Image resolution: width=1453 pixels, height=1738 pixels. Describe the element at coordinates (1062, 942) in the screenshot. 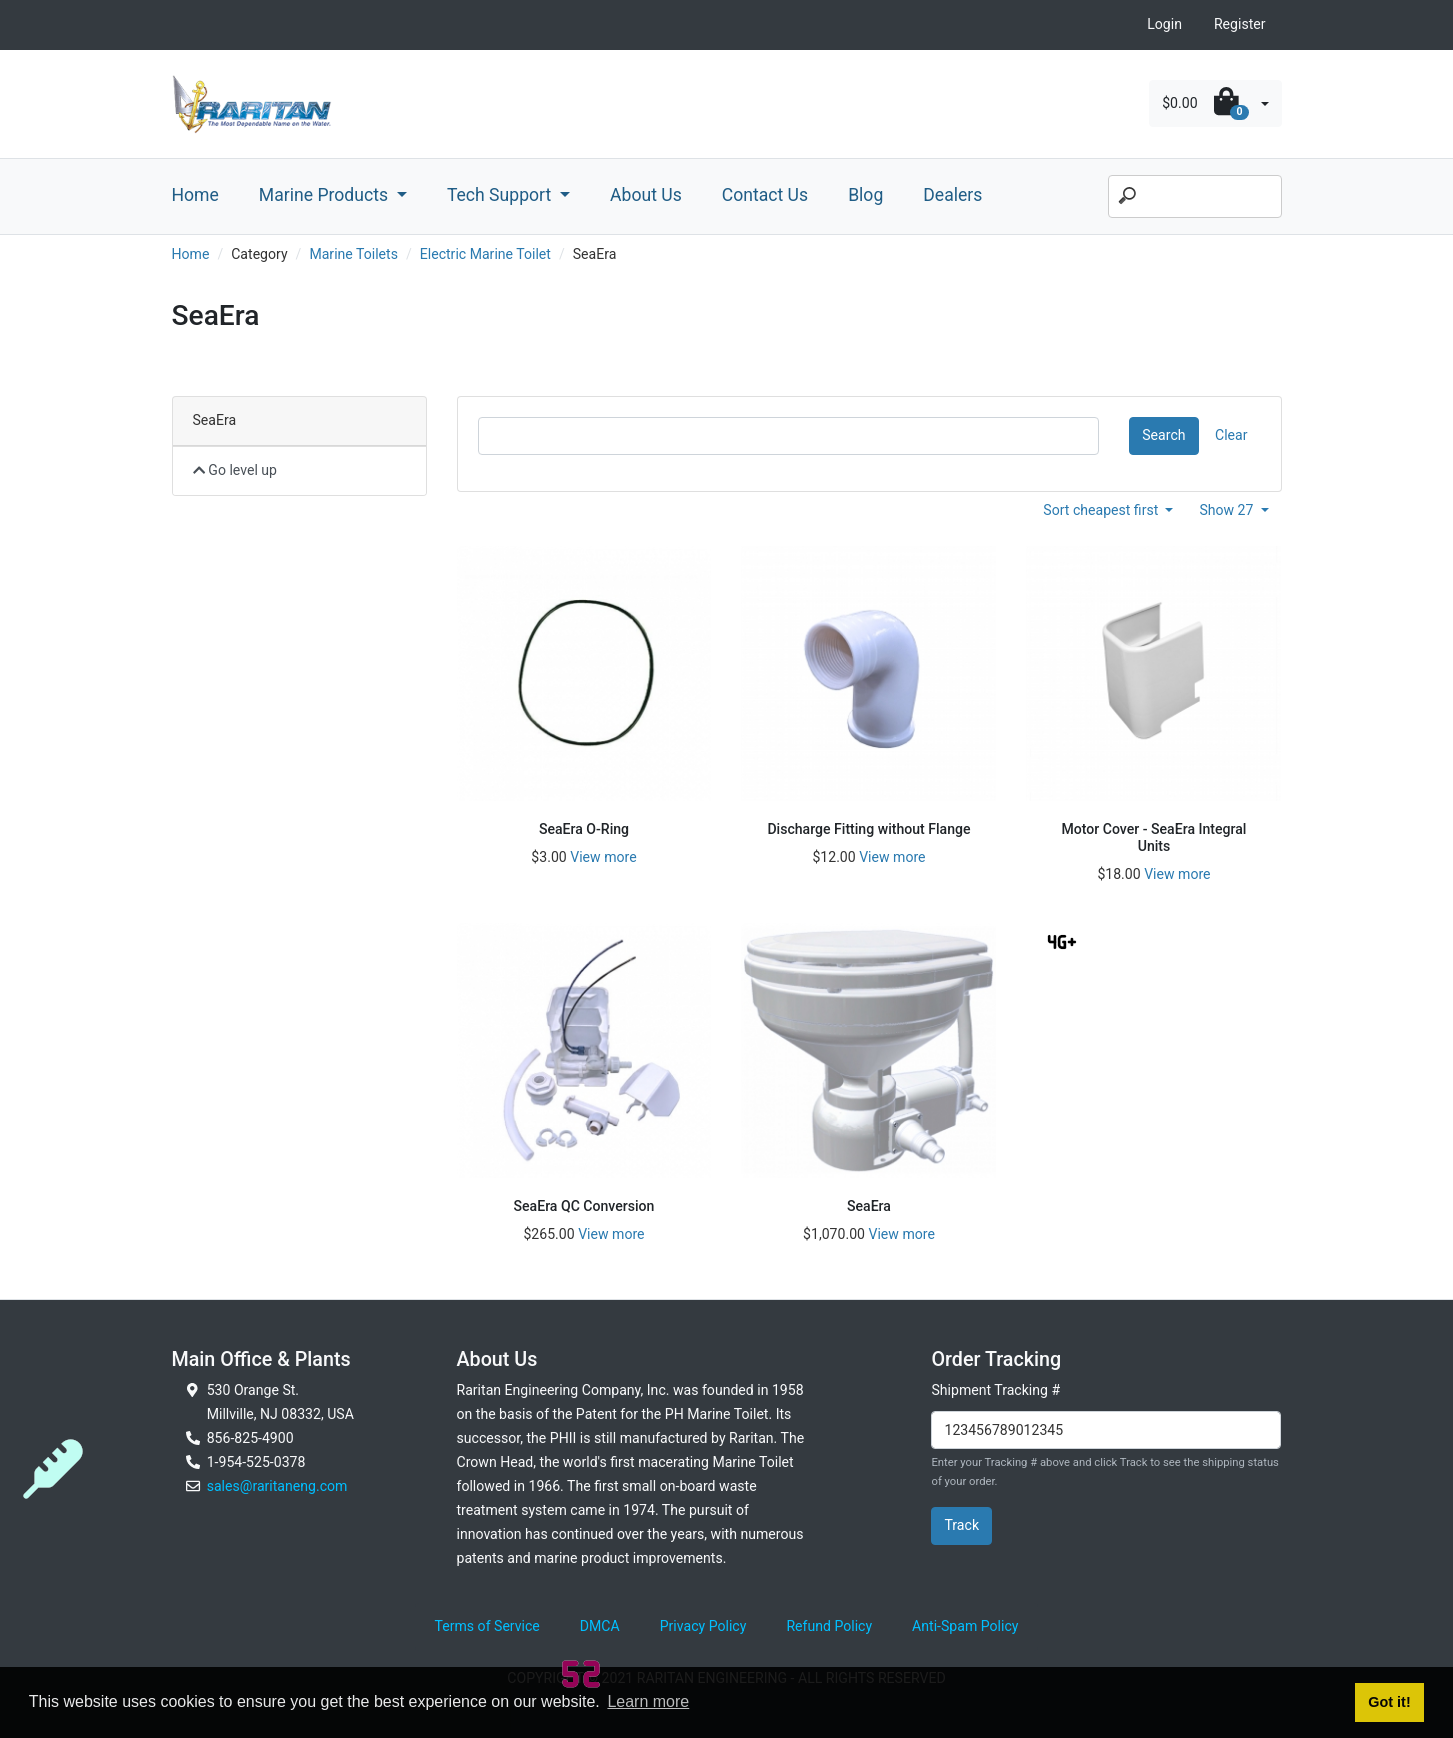

I see `indicates 4G+ or LTE-Advanced network connectivity` at that location.